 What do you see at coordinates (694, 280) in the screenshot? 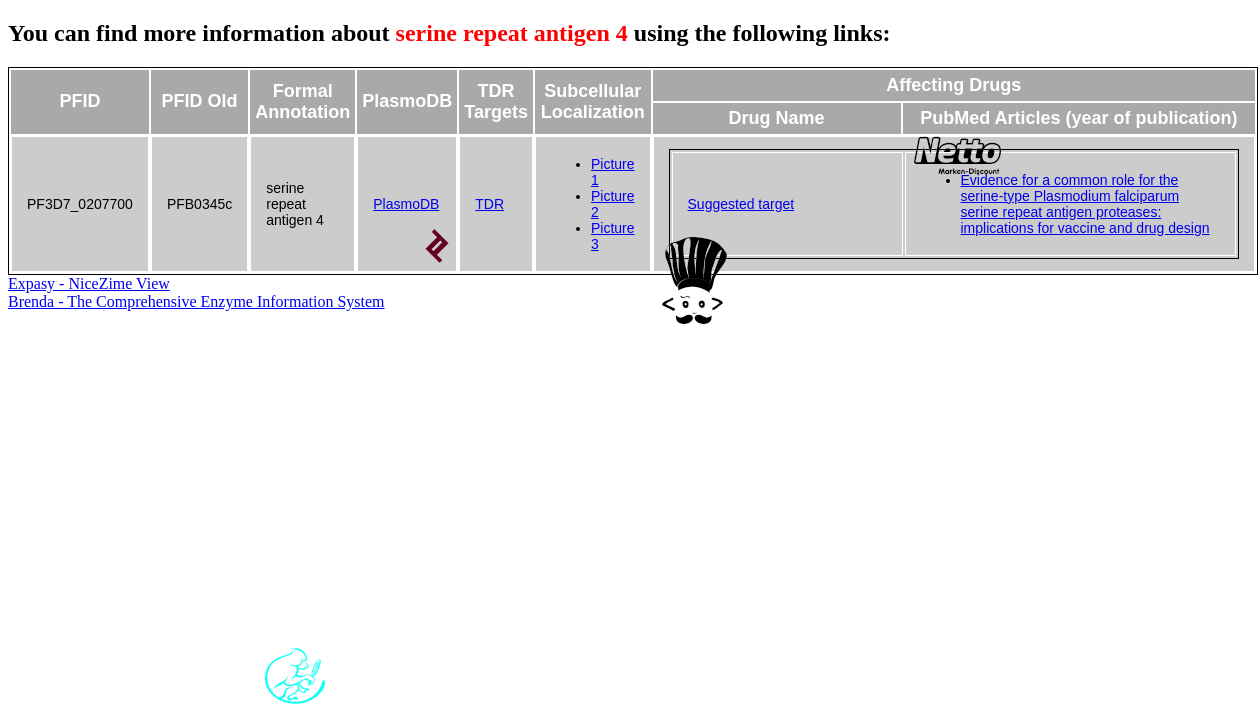
I see `visit codechef competitive programming platform` at bounding box center [694, 280].